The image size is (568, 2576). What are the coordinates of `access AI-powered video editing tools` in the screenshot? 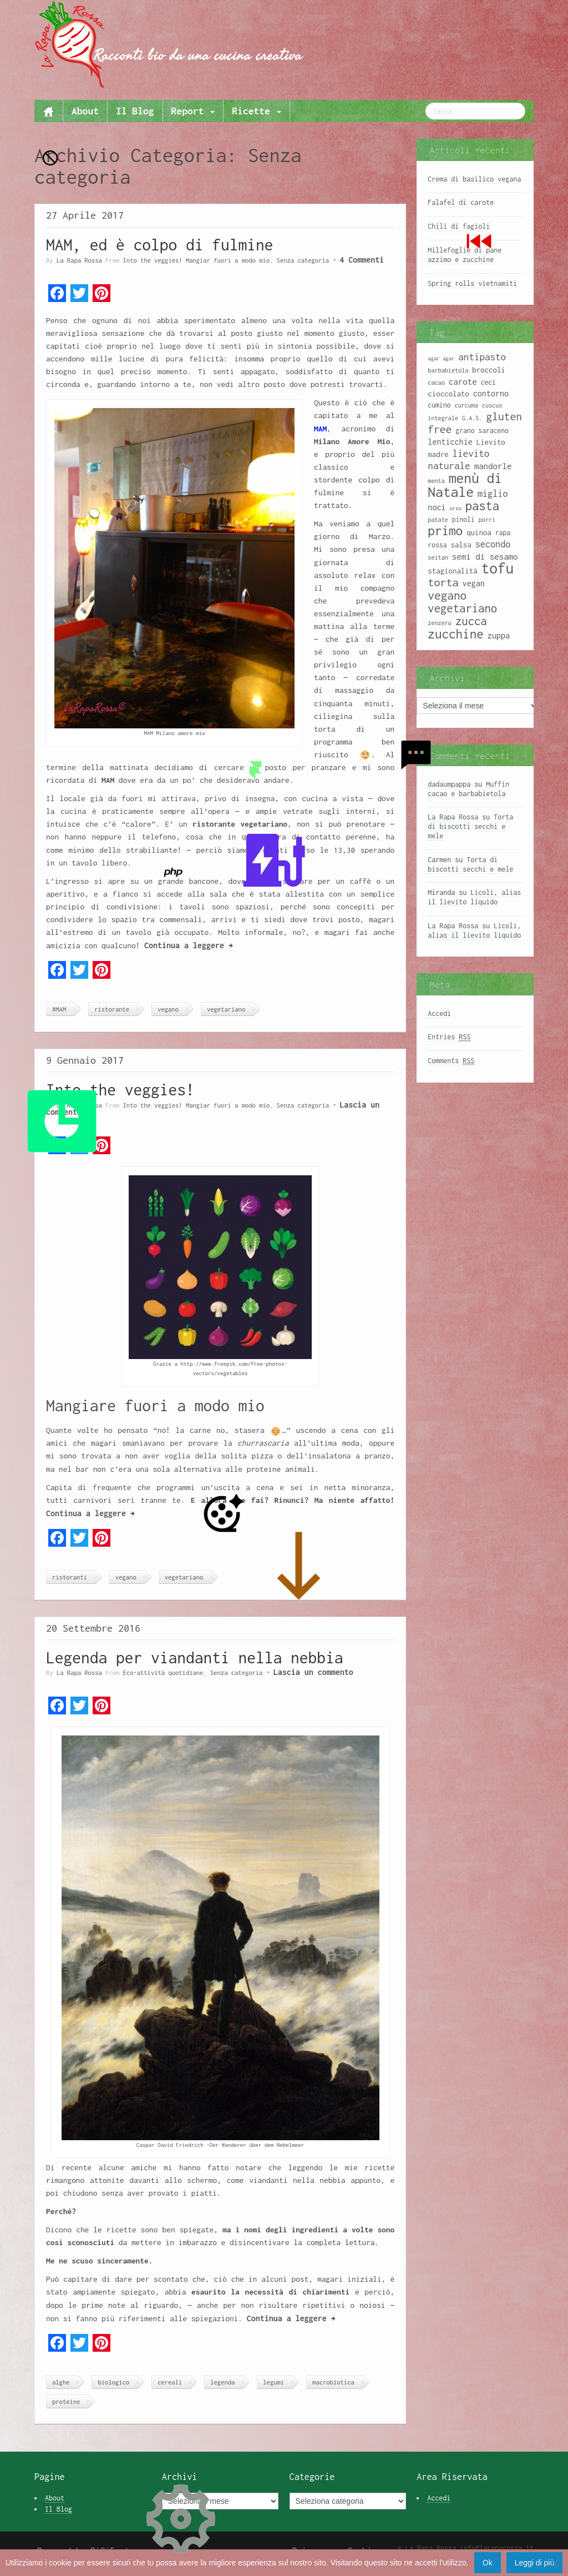 It's located at (222, 1514).